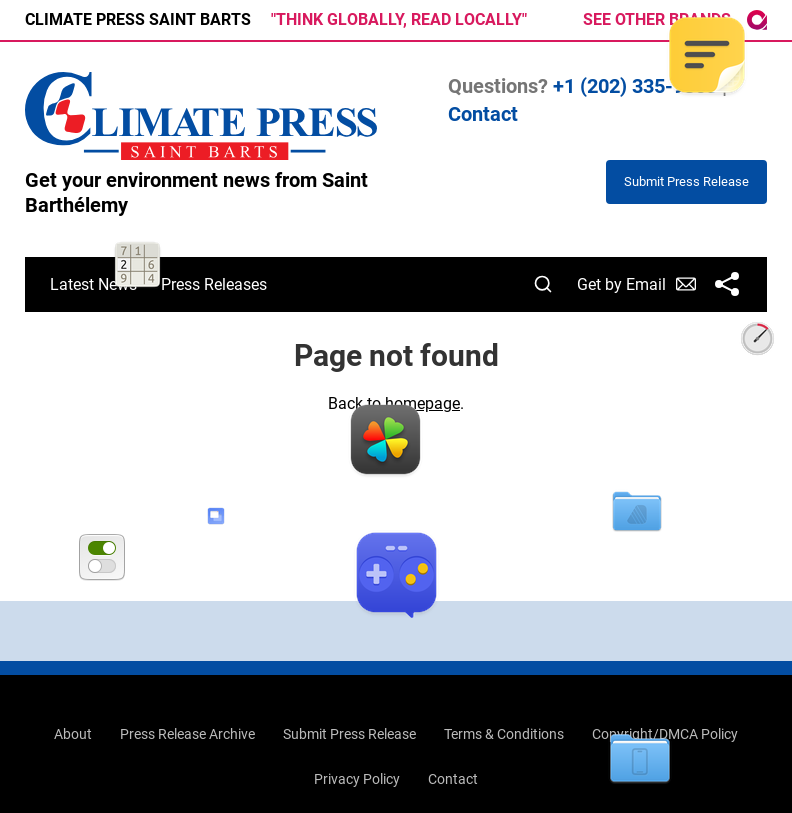 This screenshot has height=813, width=792. What do you see at coordinates (102, 557) in the screenshot?
I see `open system tweaks or settings customization` at bounding box center [102, 557].